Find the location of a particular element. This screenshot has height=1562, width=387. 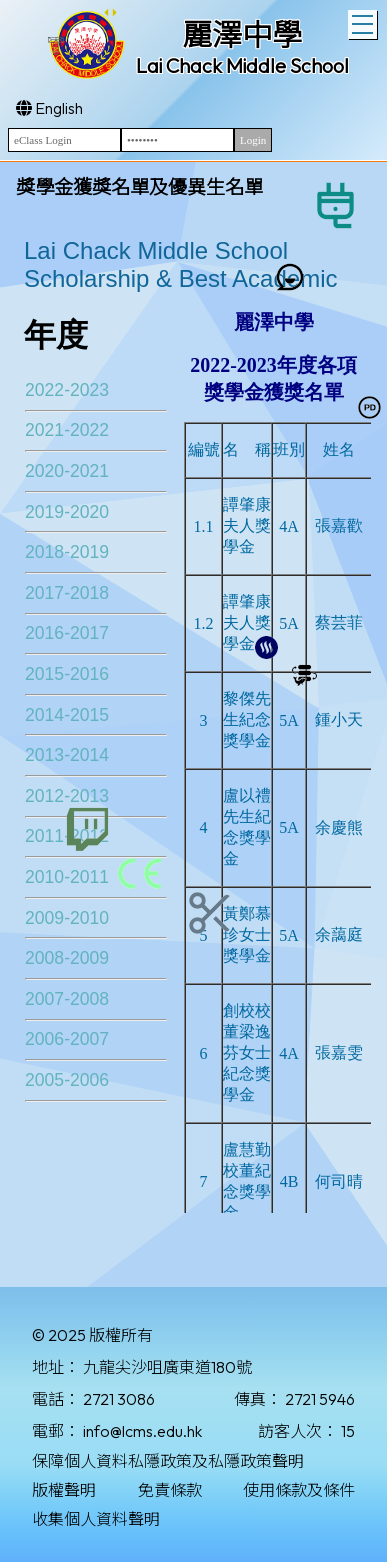

indicates CE certification or European conformity compliance is located at coordinates (139, 873).